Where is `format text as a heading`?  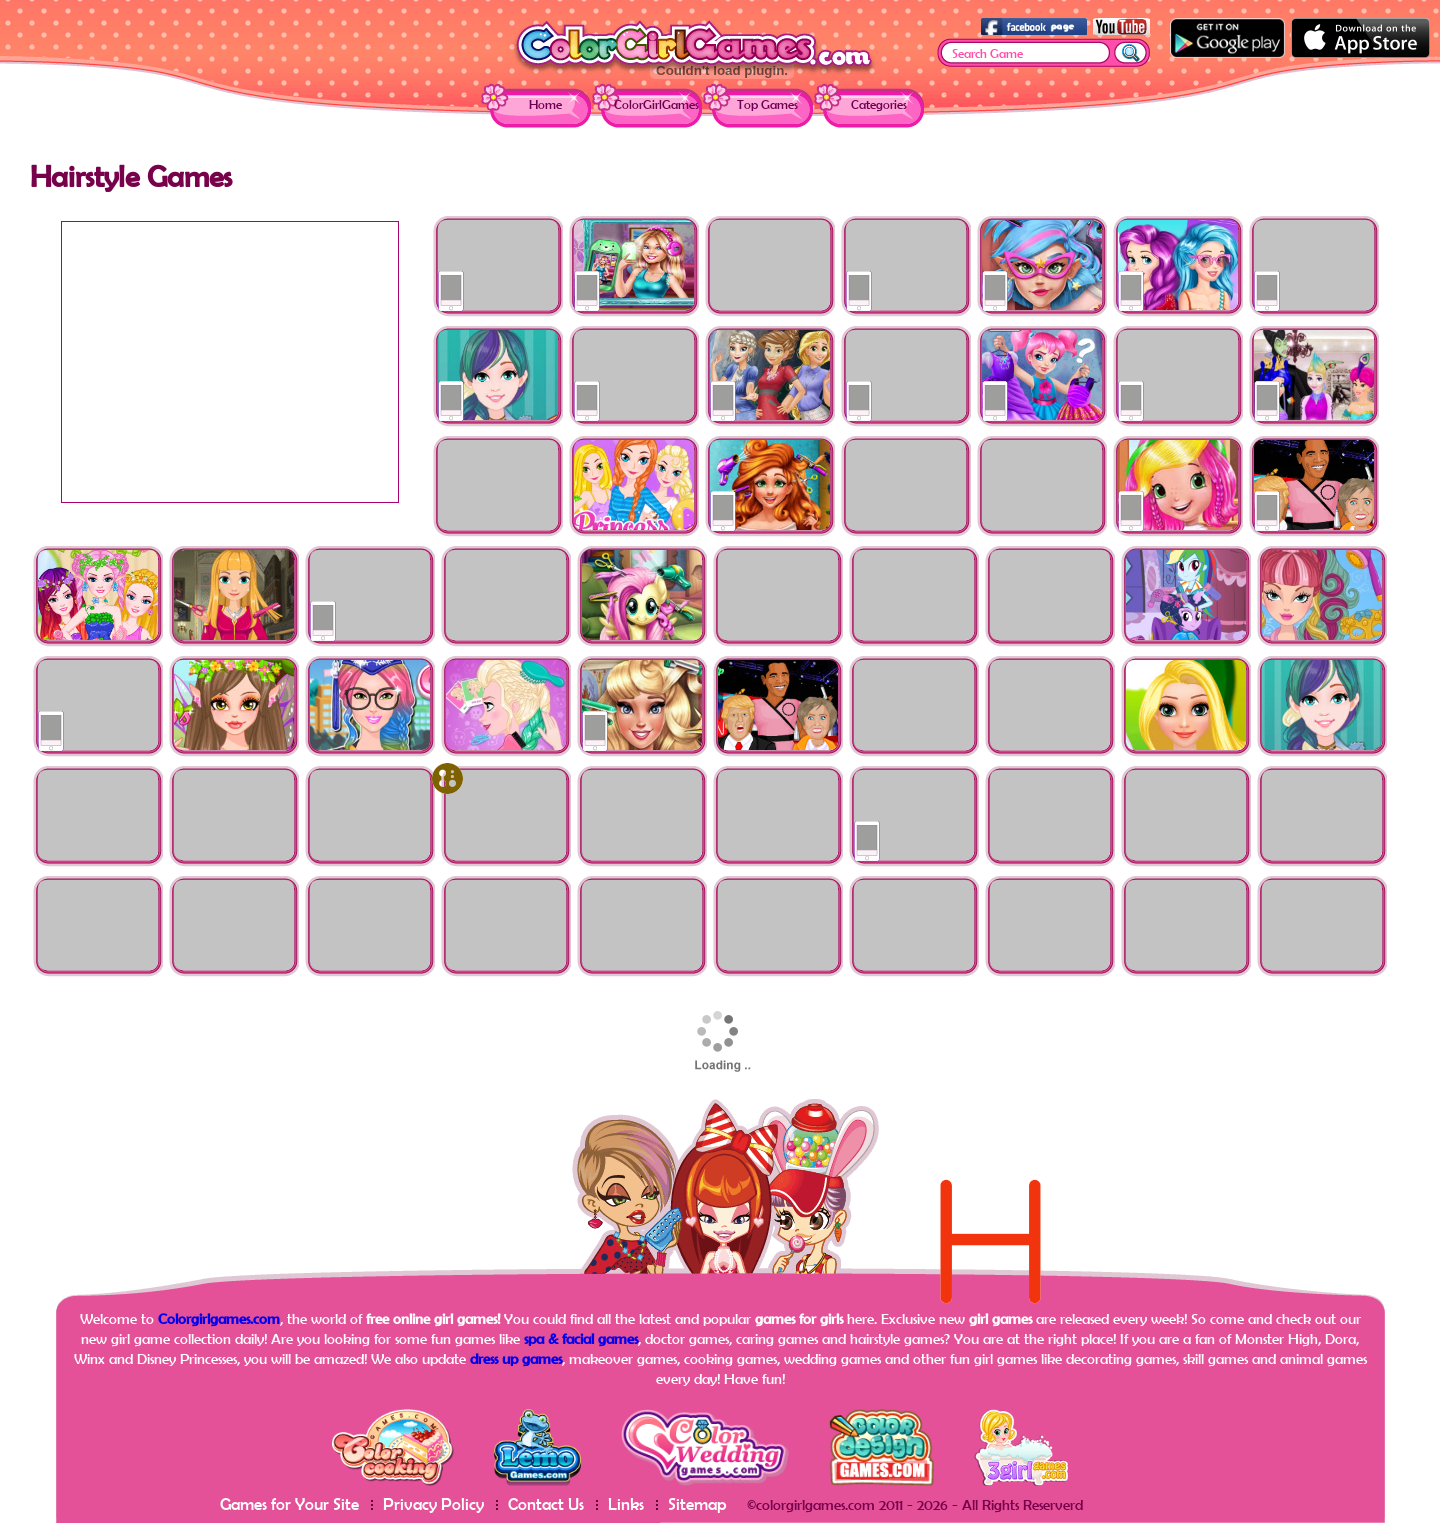
format text as a heading is located at coordinates (990, 1241).